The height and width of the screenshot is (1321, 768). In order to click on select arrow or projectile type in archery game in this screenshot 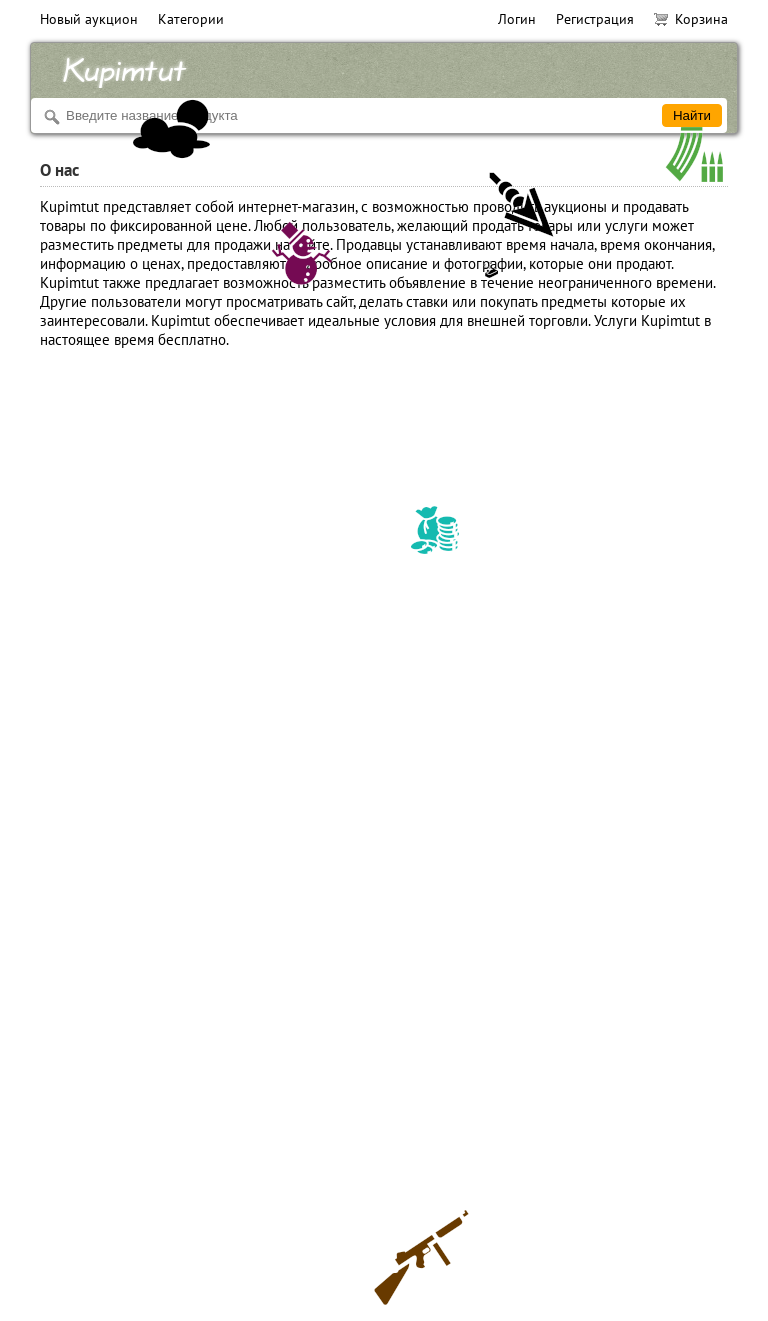, I will do `click(521, 204)`.